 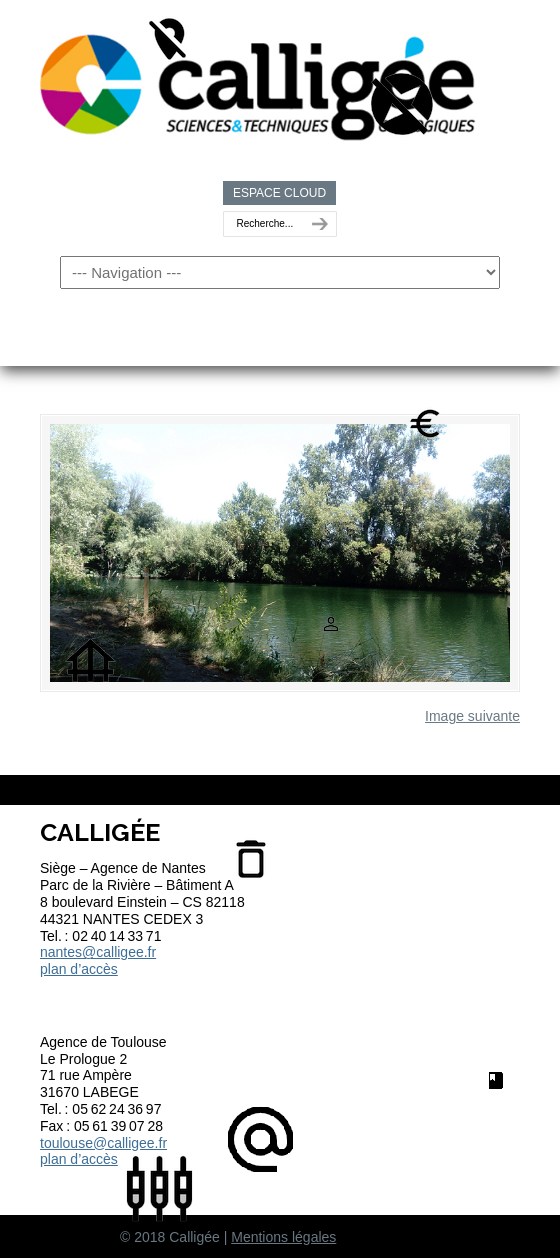 I want to click on view property foundation details, so click(x=90, y=661).